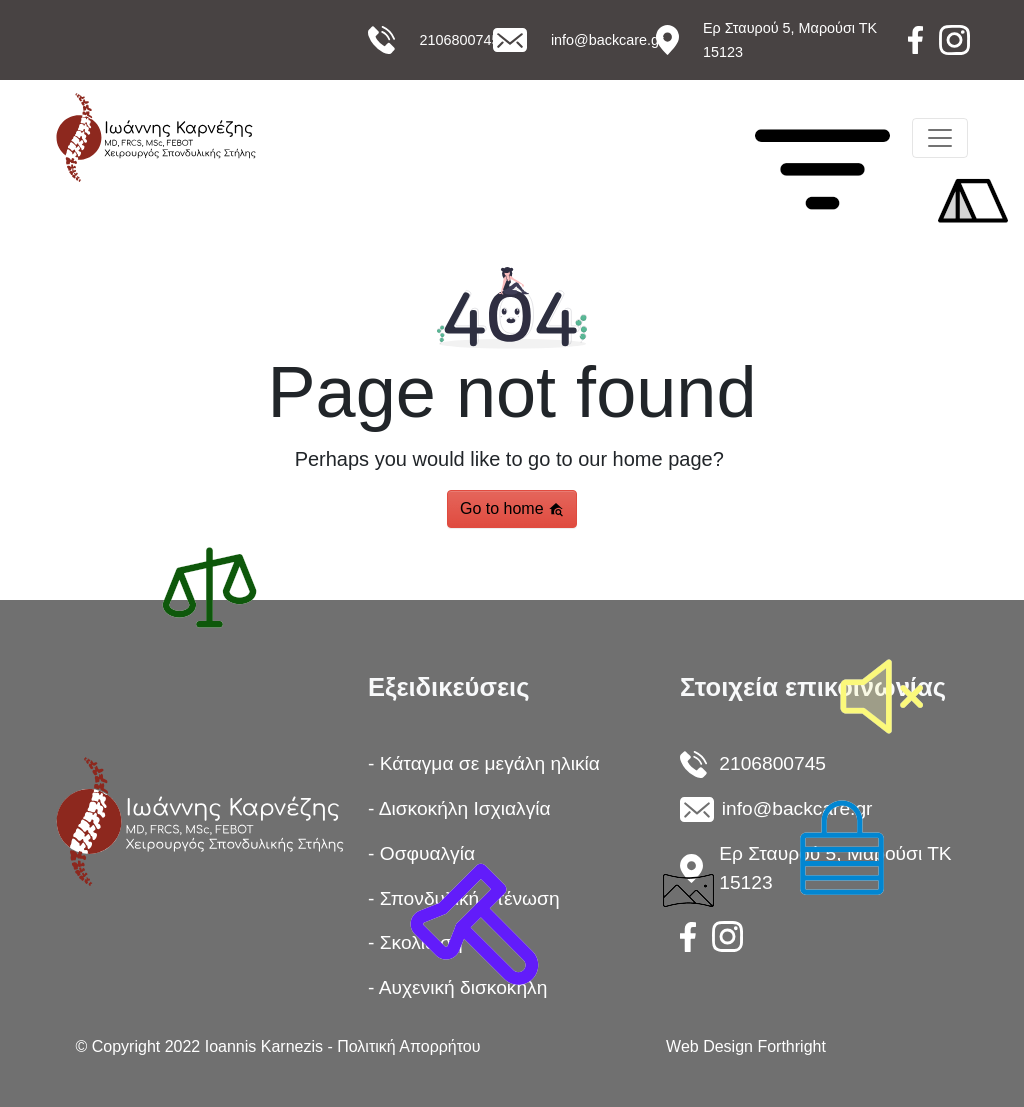 Image resolution: width=1024 pixels, height=1107 pixels. Describe the element at coordinates (877, 696) in the screenshot. I see `mute audio or sound` at that location.